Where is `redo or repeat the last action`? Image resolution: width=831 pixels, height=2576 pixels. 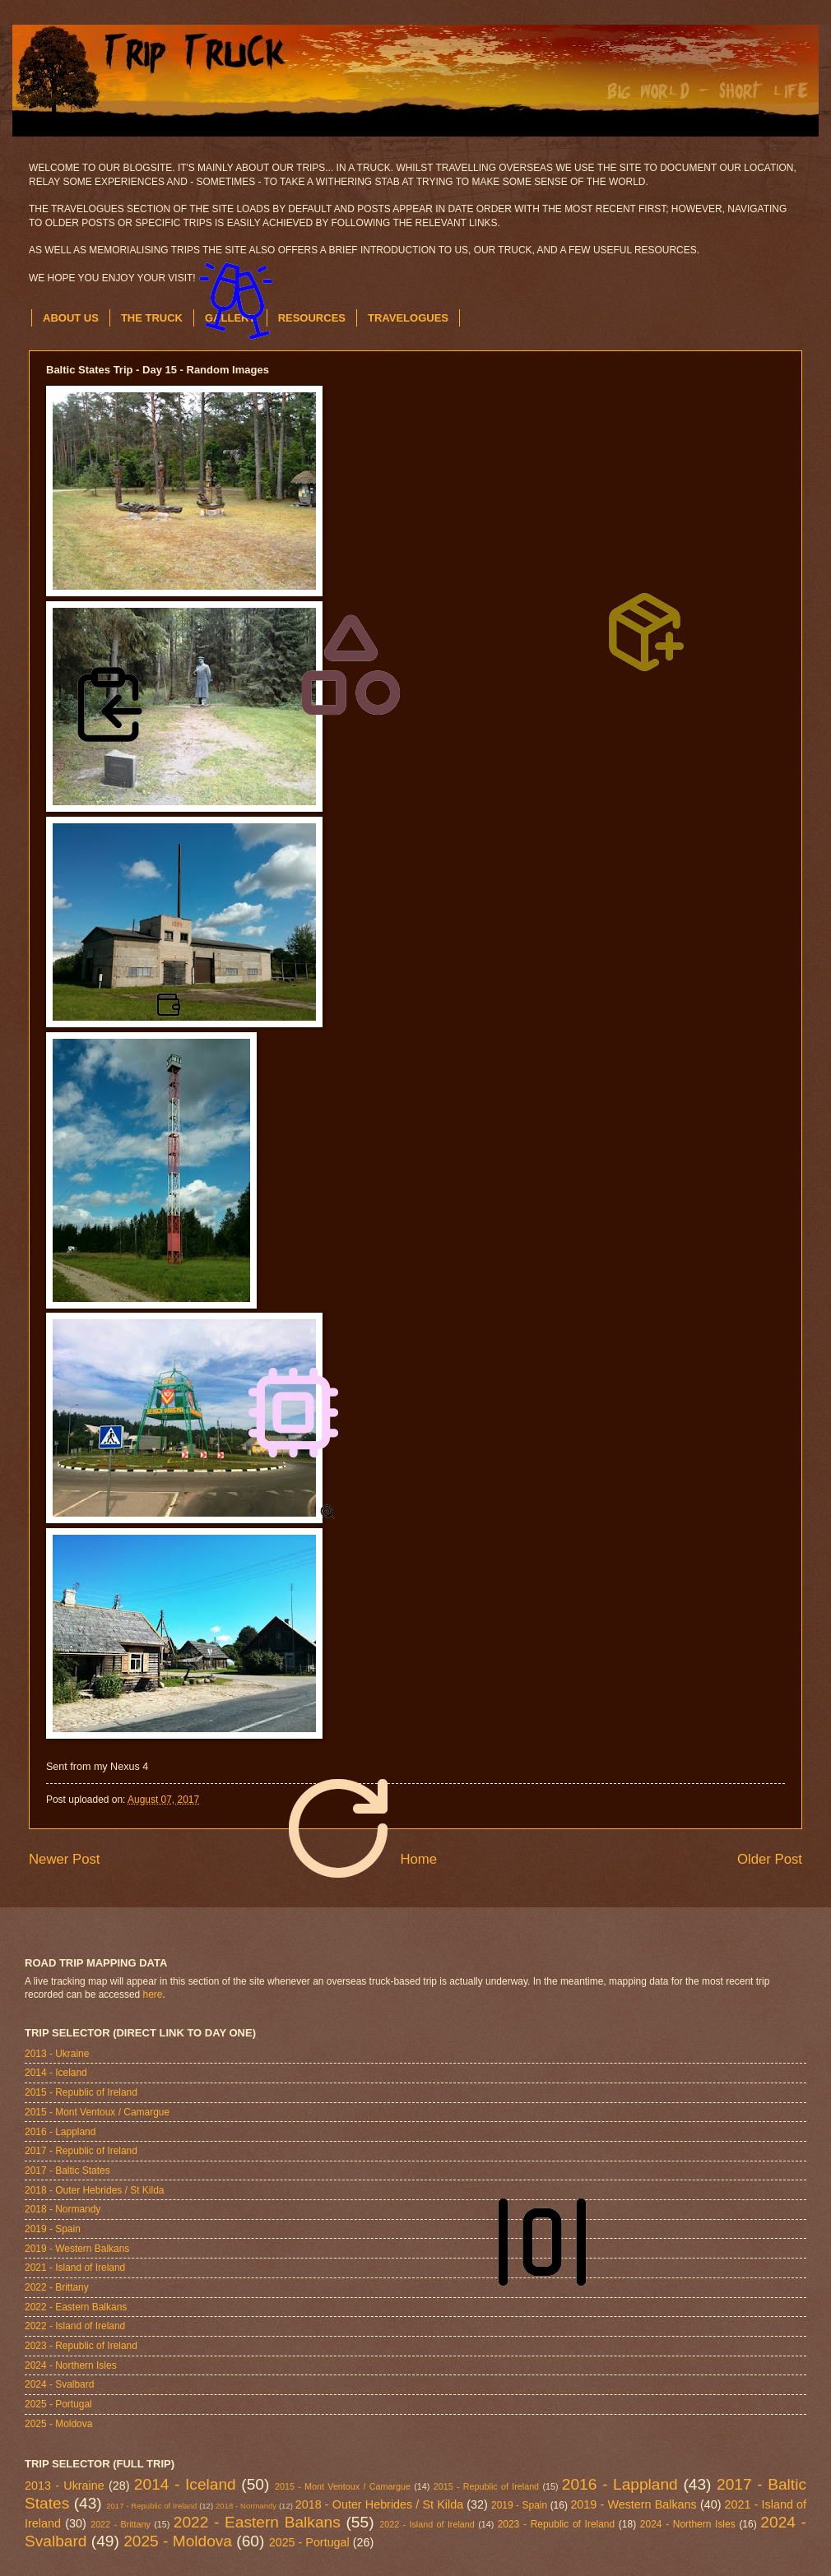 redo or repeat the last action is located at coordinates (338, 1828).